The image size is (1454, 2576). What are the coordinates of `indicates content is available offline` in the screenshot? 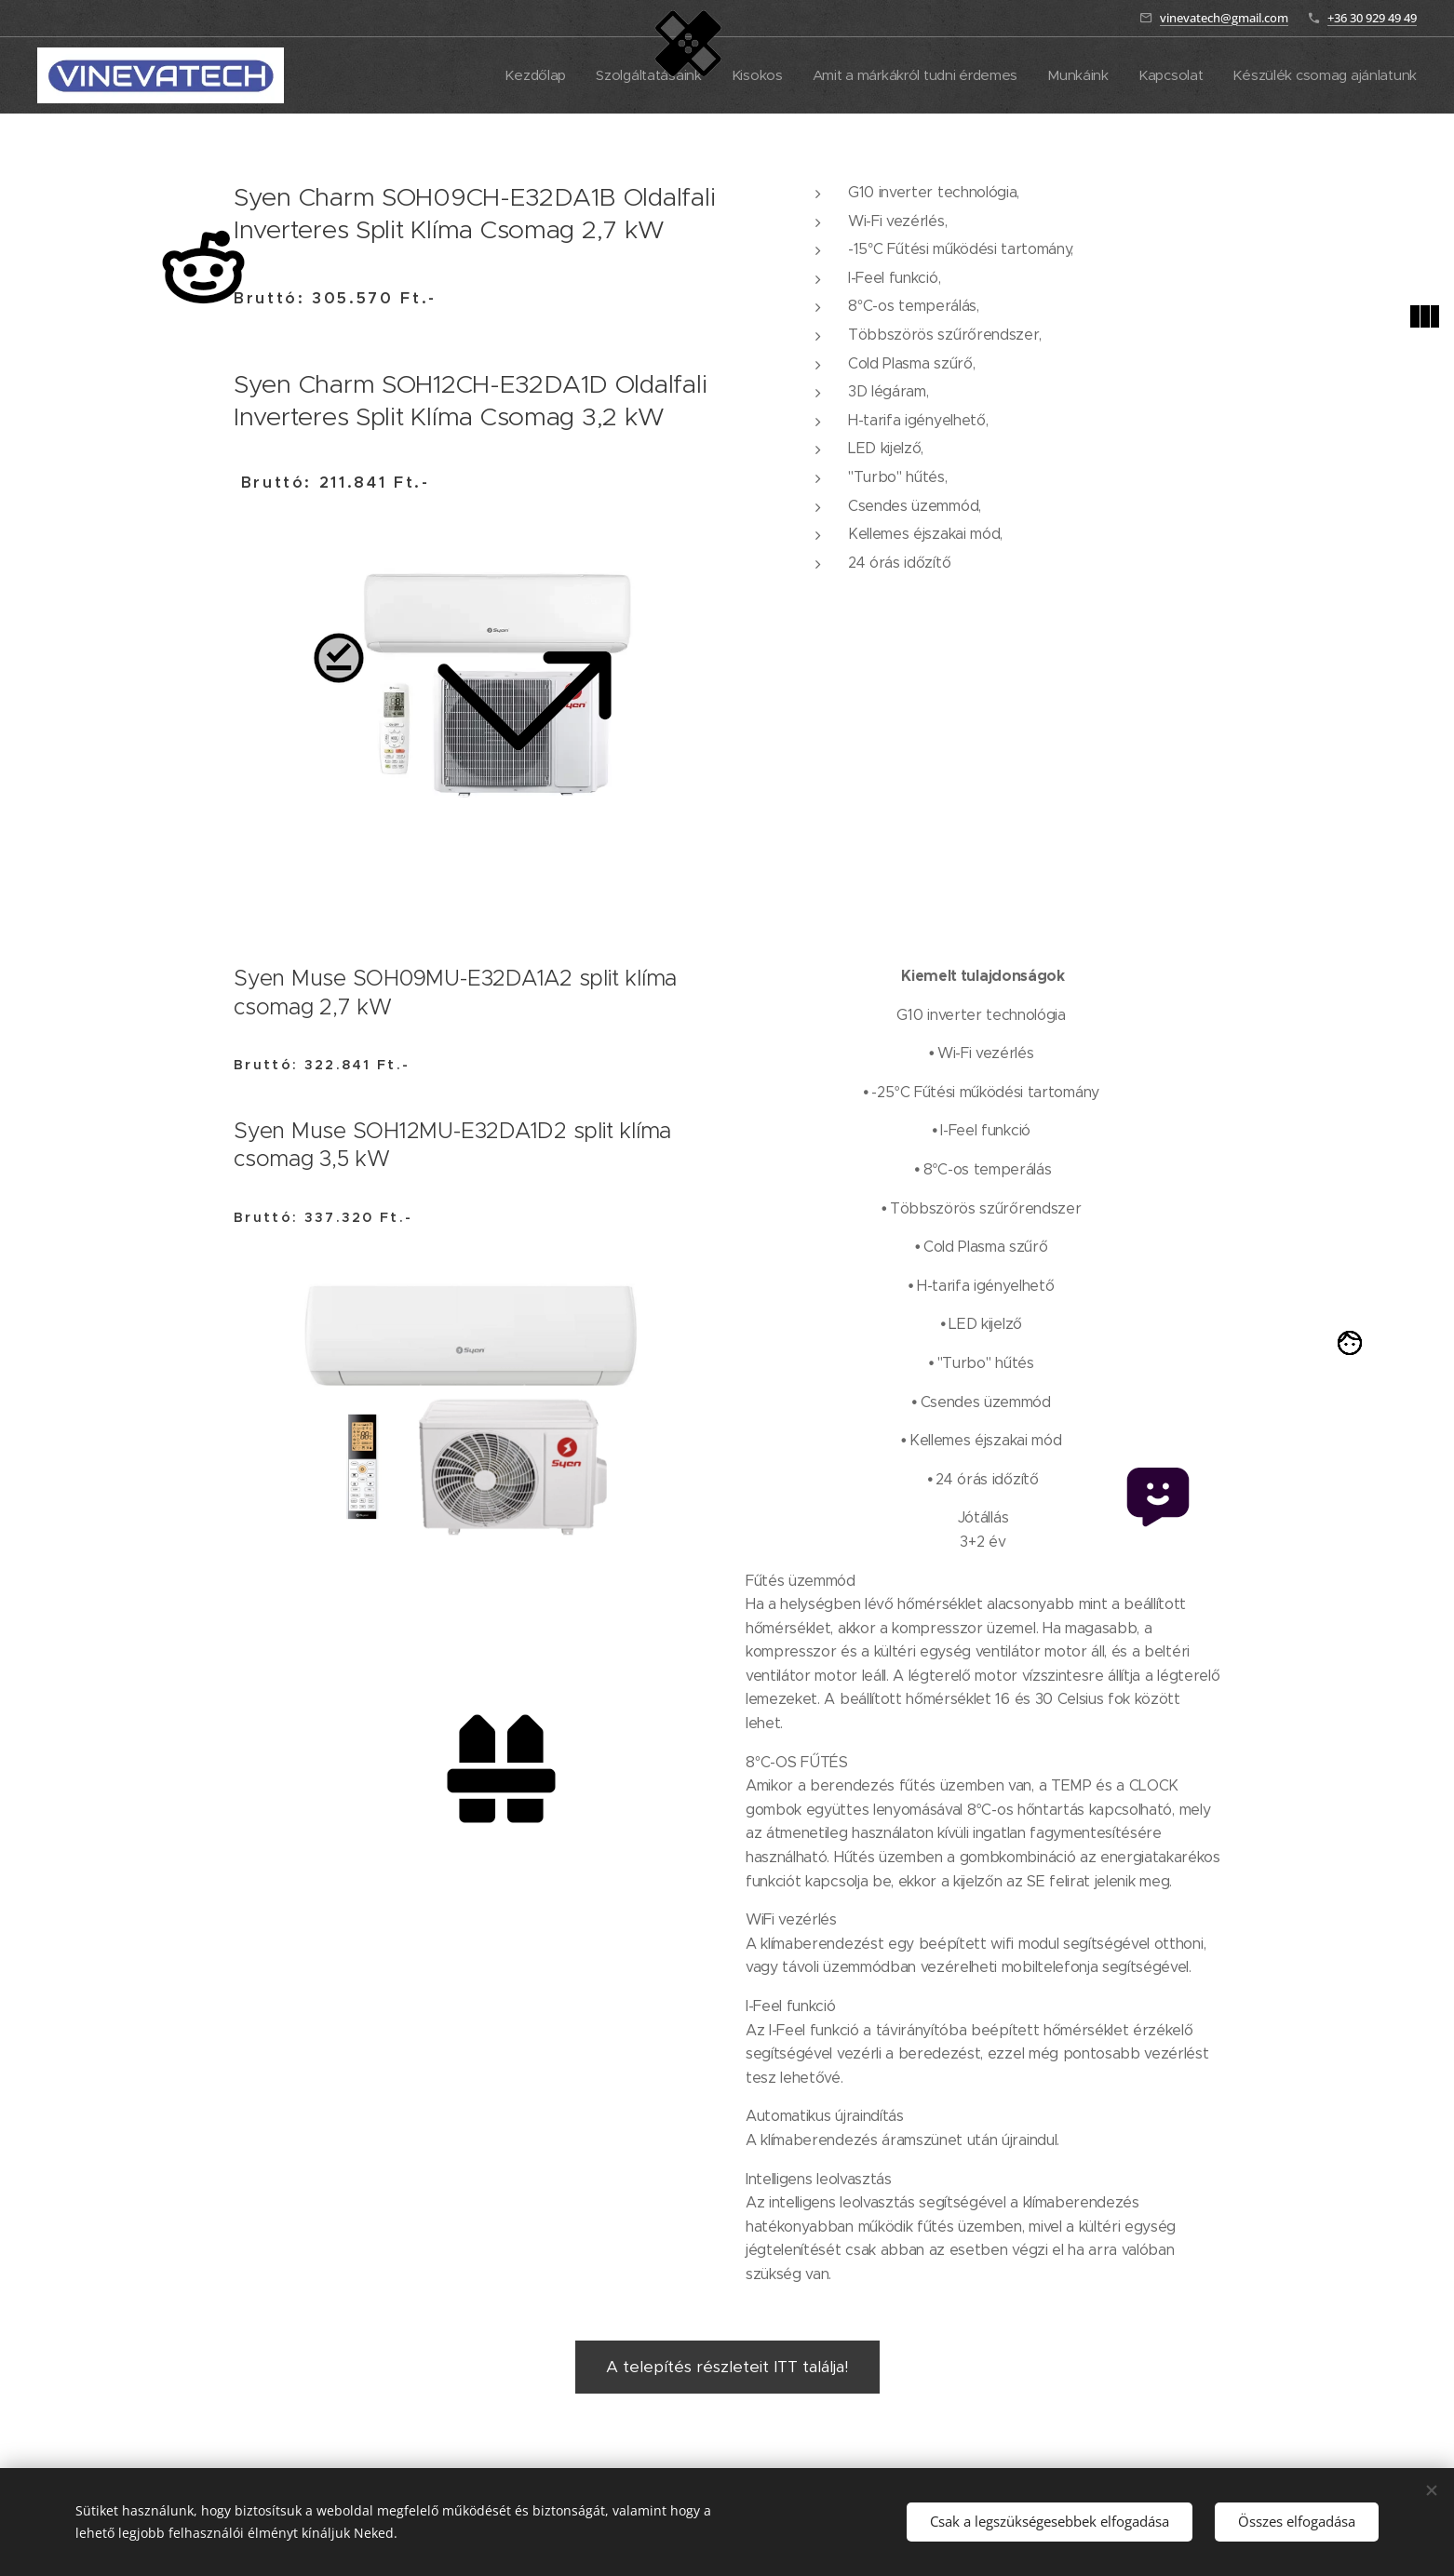 It's located at (339, 658).